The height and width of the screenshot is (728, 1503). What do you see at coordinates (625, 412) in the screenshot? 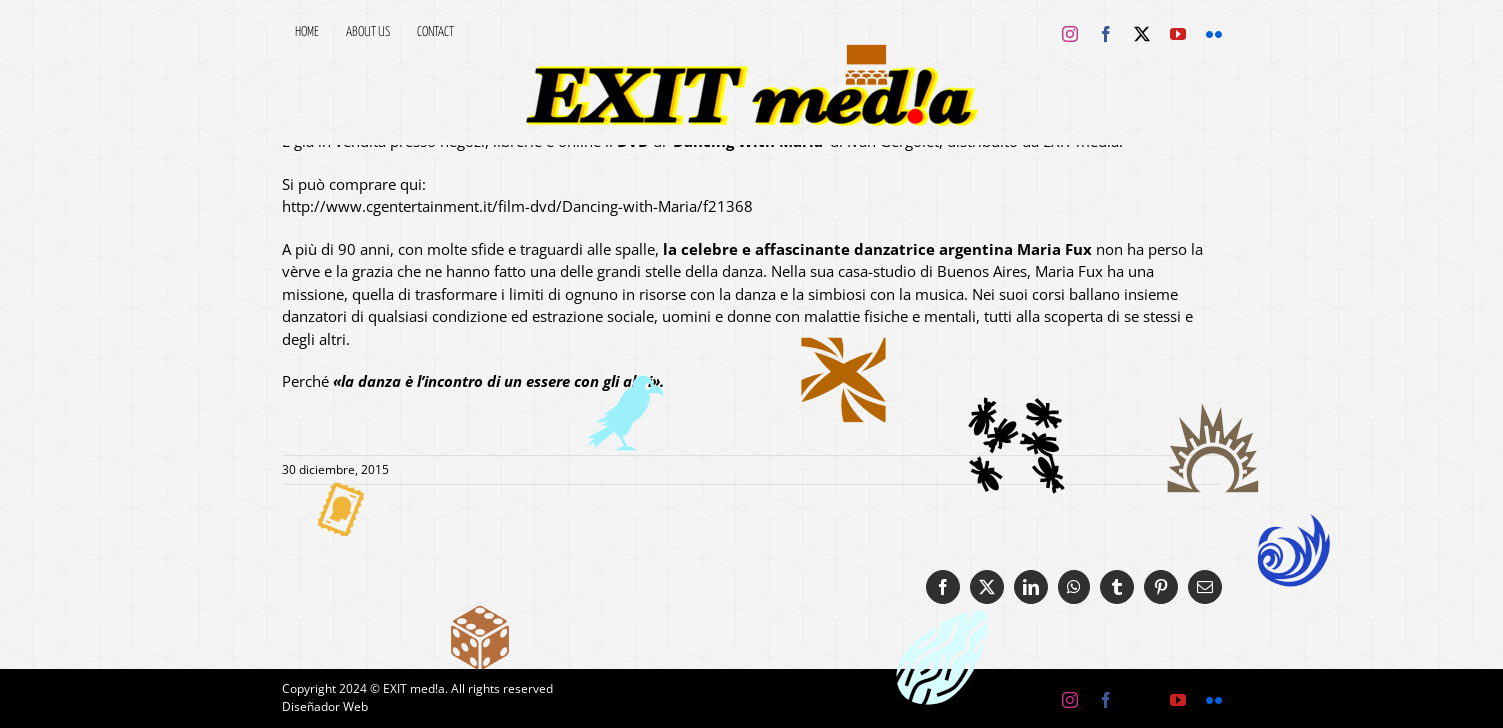
I see `vulture icon for wildlife or nature category` at bounding box center [625, 412].